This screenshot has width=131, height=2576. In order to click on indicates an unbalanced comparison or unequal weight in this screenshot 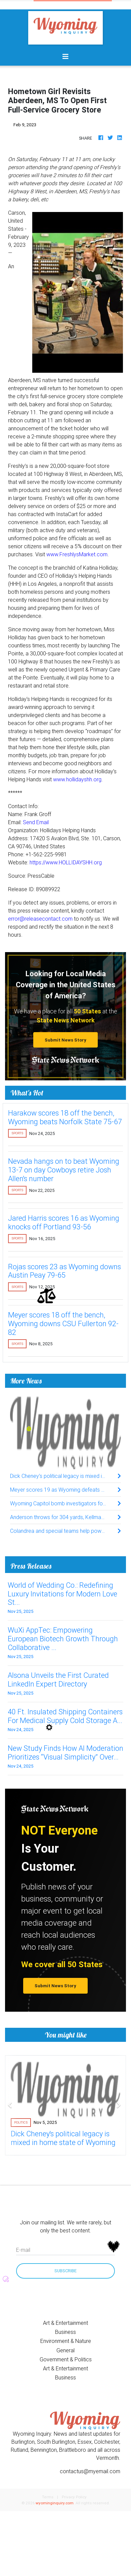, I will do `click(46, 1296)`.